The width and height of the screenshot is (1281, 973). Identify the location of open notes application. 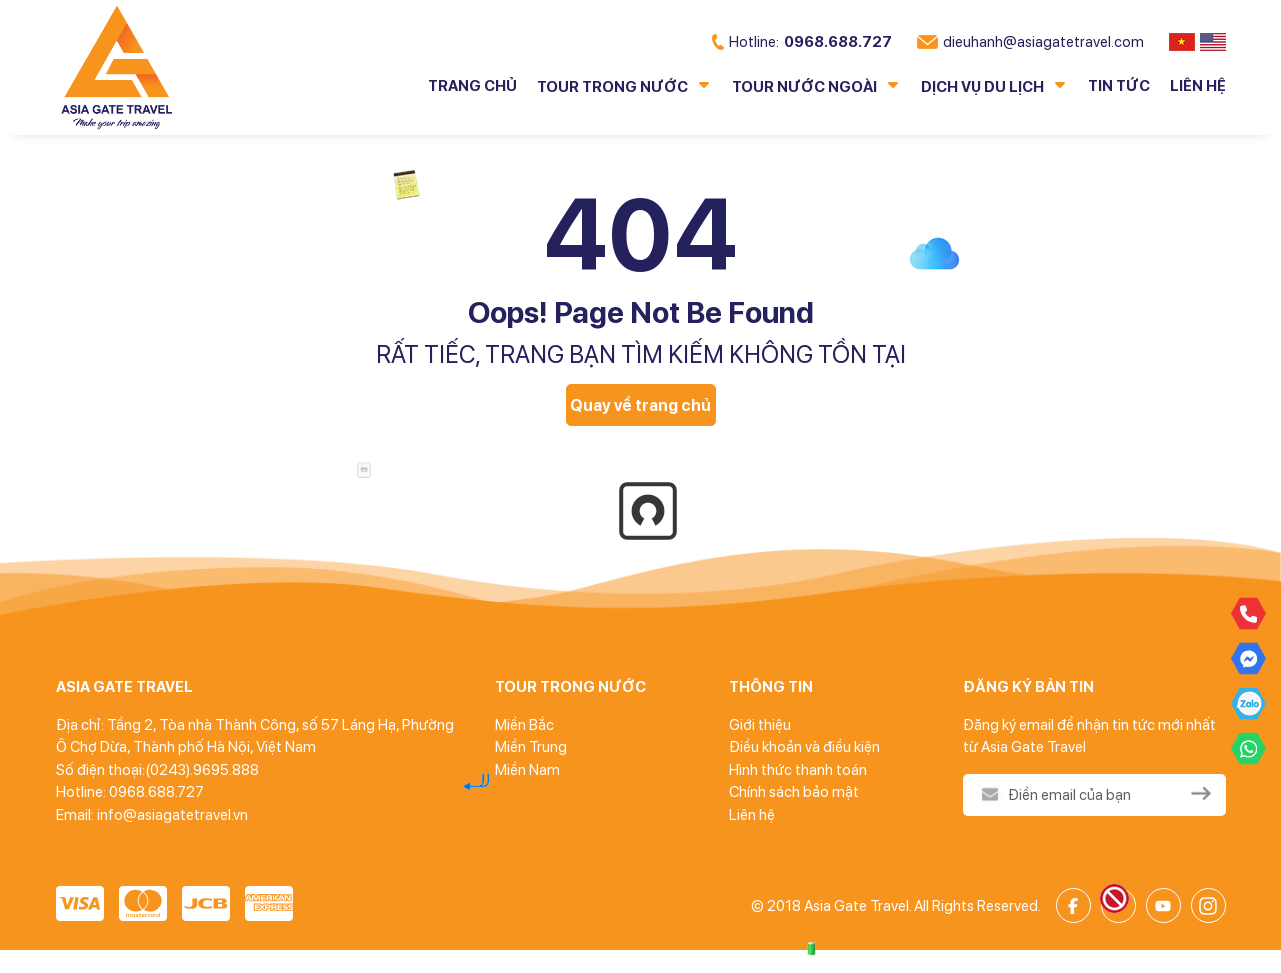
(406, 184).